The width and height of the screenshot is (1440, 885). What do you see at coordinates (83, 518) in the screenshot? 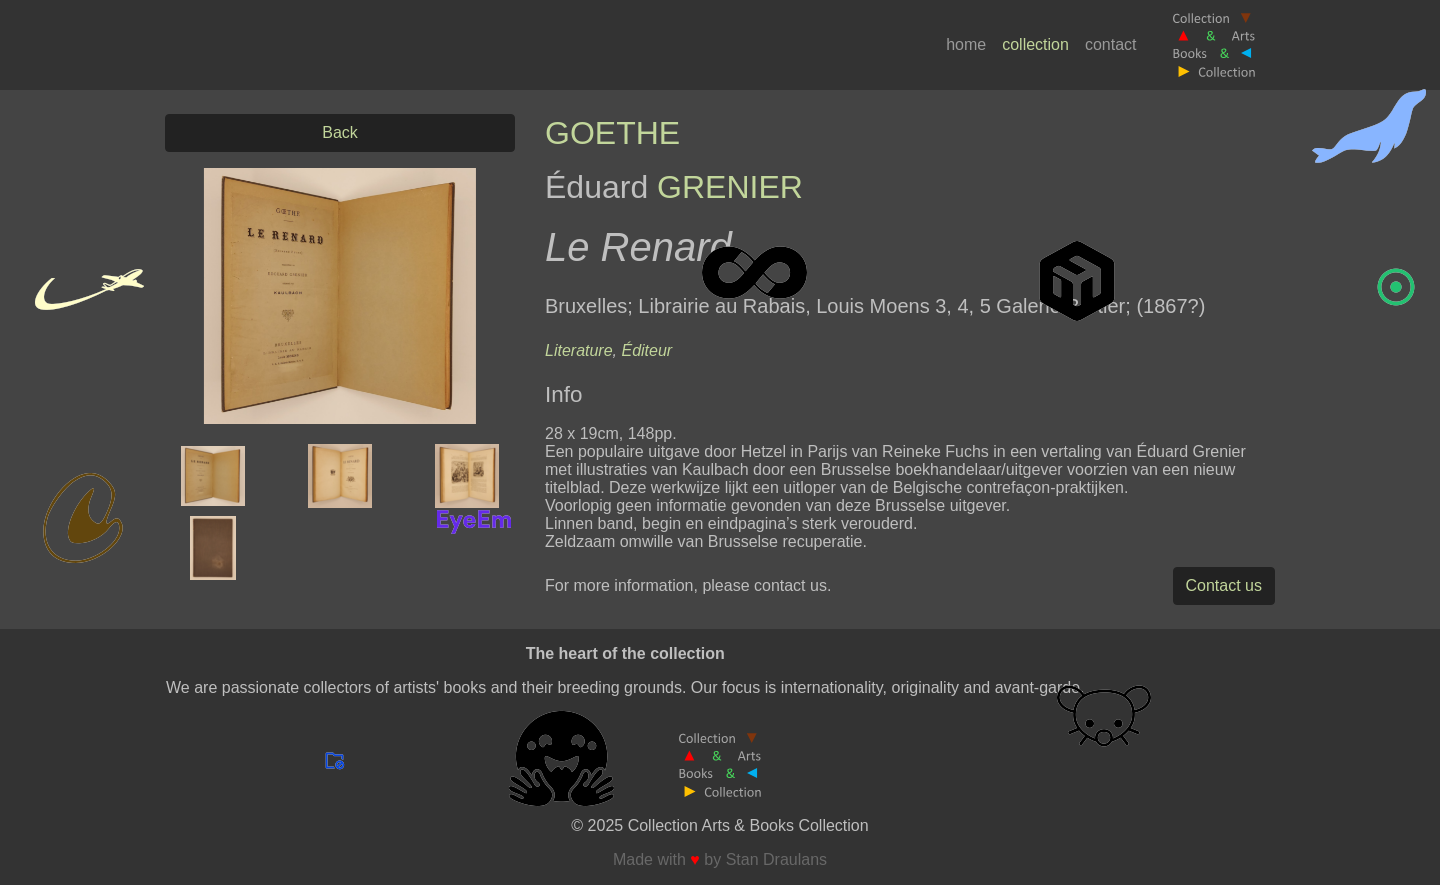
I see `crewai logo` at bounding box center [83, 518].